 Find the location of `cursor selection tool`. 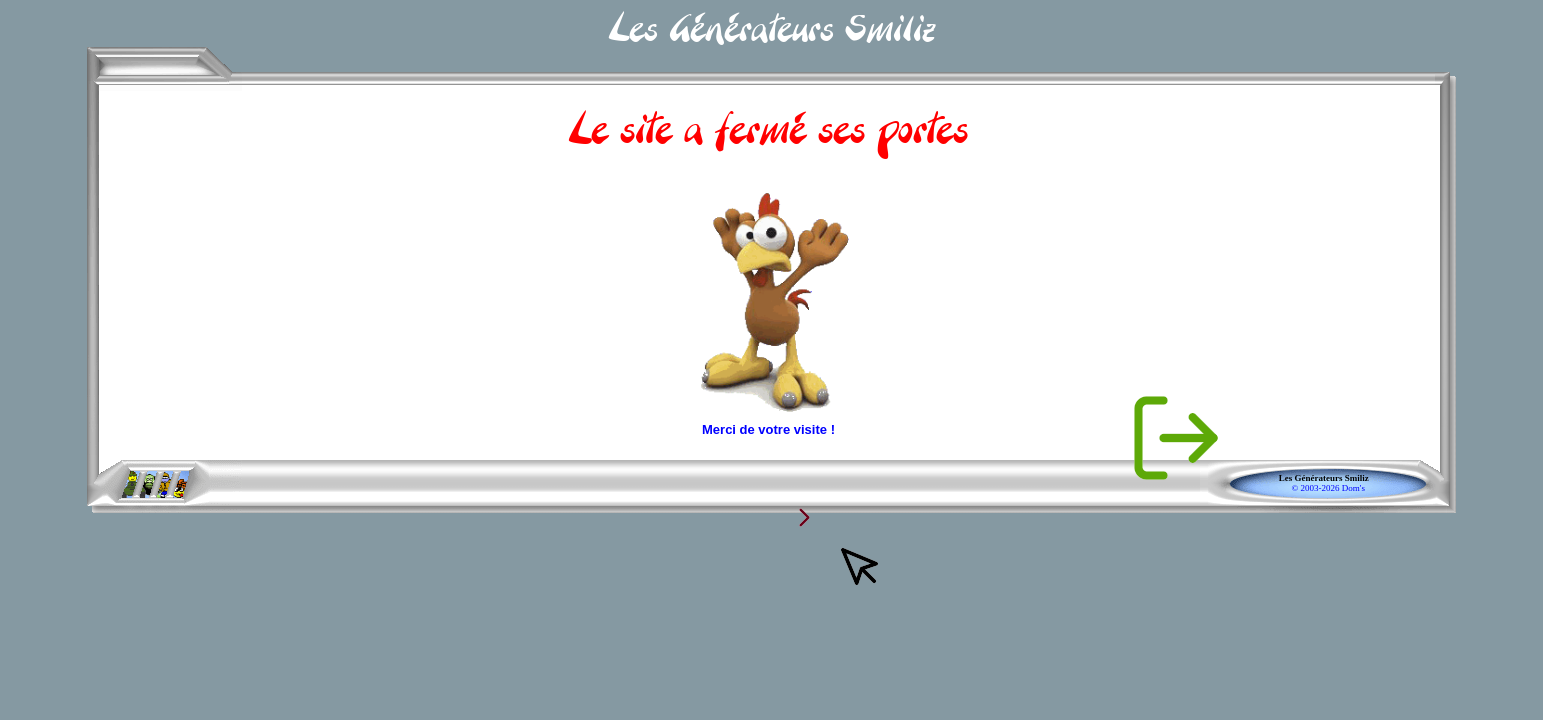

cursor selection tool is located at coordinates (860, 567).